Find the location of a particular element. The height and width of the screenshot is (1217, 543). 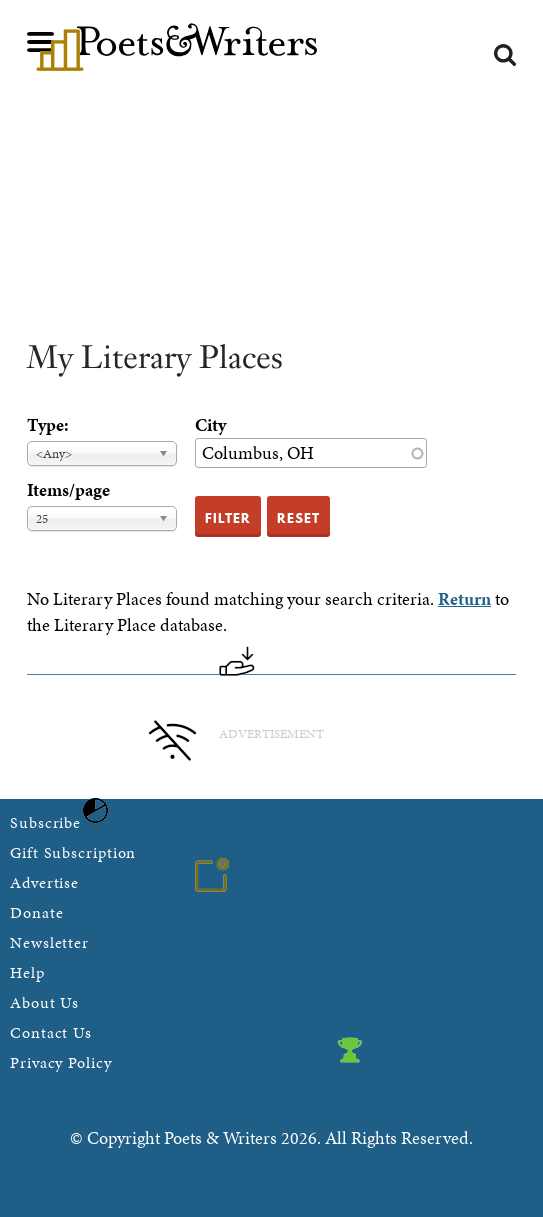

view analytics or statistics breakdown is located at coordinates (95, 810).